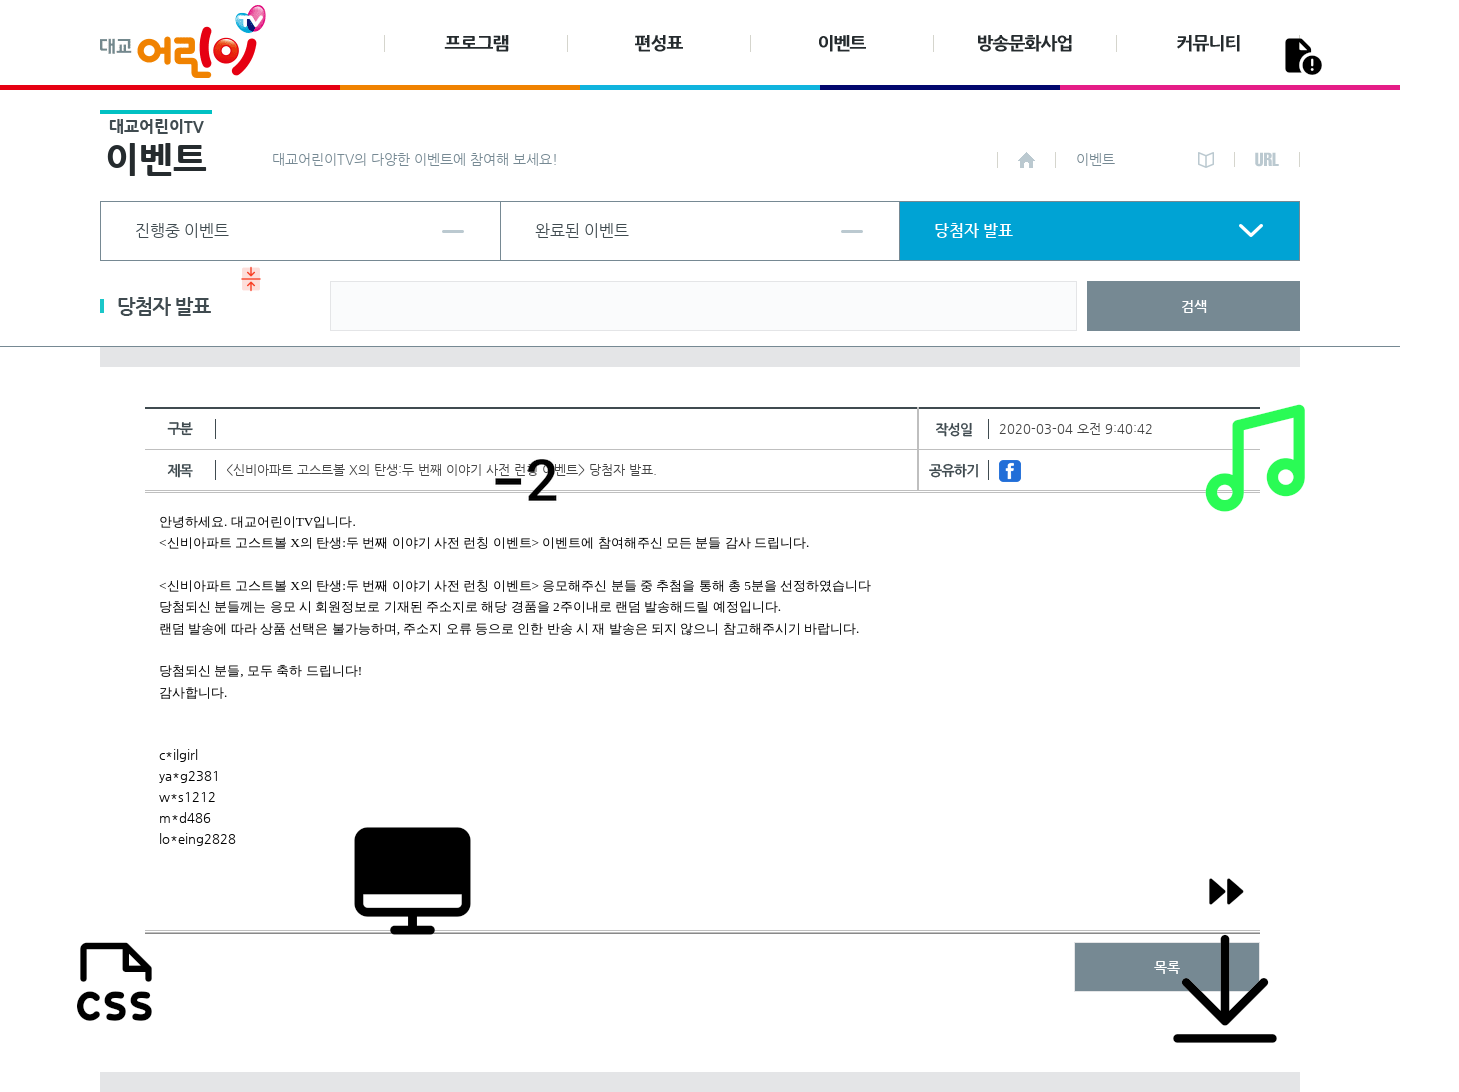 The image size is (1459, 1092). I want to click on file error or issue detected, so click(1302, 55).